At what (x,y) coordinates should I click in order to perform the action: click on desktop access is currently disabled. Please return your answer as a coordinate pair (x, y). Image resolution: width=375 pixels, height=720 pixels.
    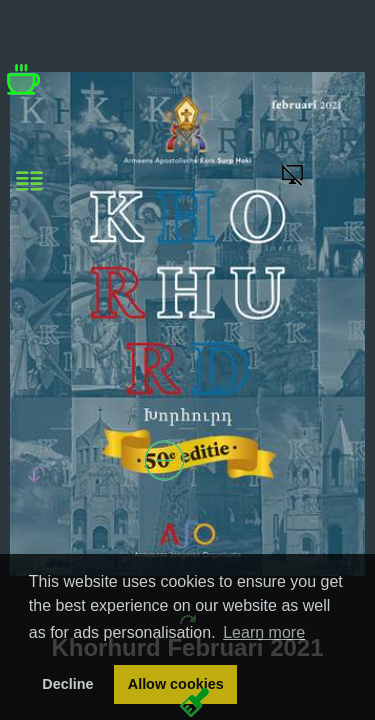
    Looking at the image, I should click on (292, 174).